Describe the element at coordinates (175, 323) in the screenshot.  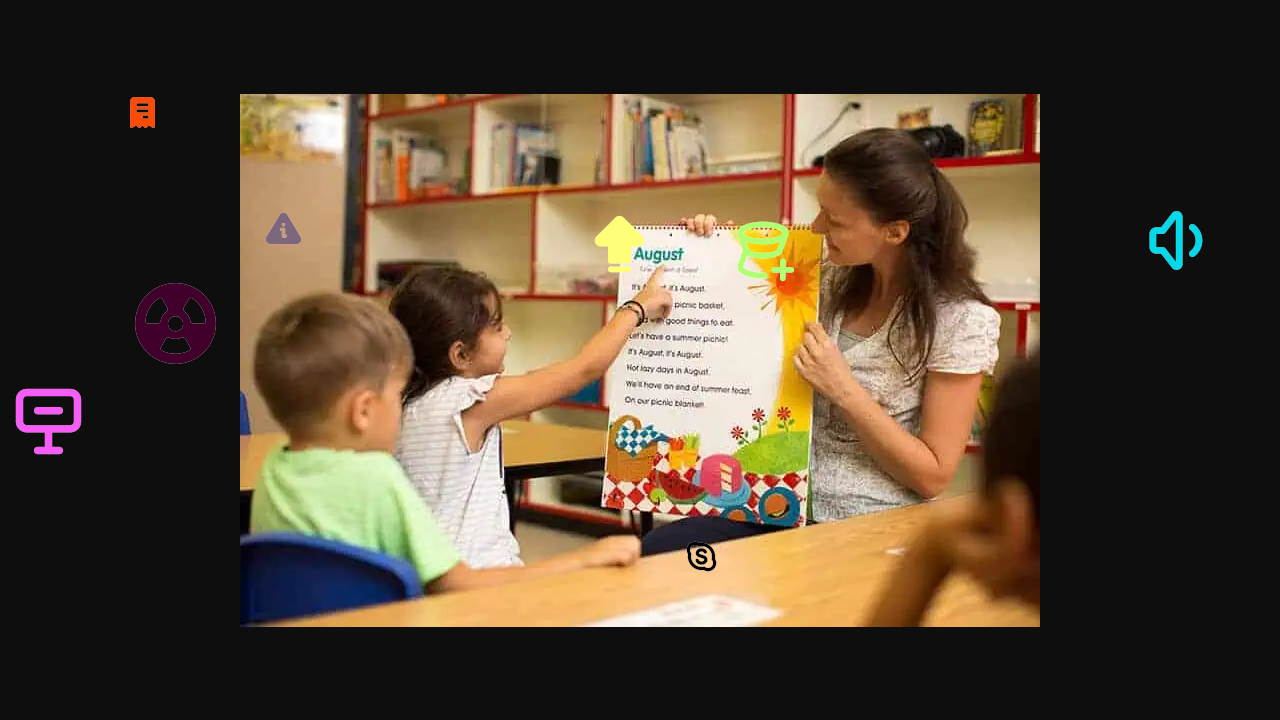
I see `indicates radioactive or hazardous material warning` at that location.